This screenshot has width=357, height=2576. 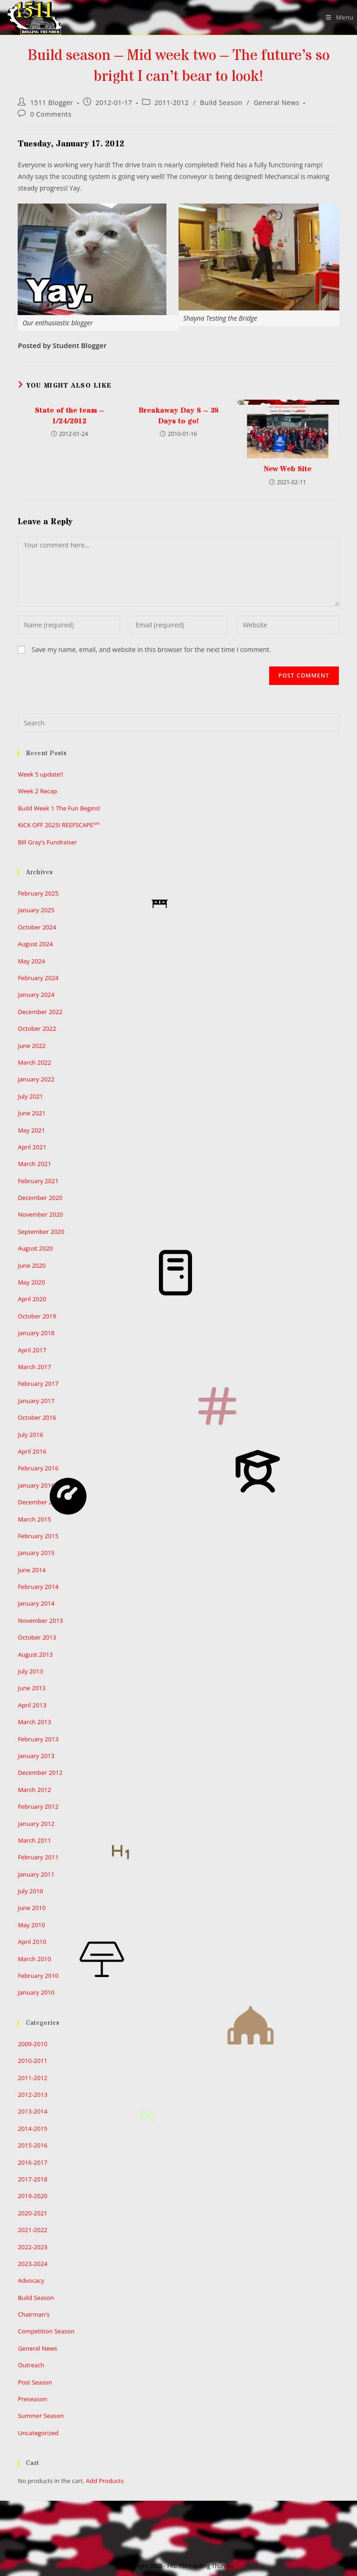 I want to click on view performance metrics or speed, so click(x=68, y=1496).